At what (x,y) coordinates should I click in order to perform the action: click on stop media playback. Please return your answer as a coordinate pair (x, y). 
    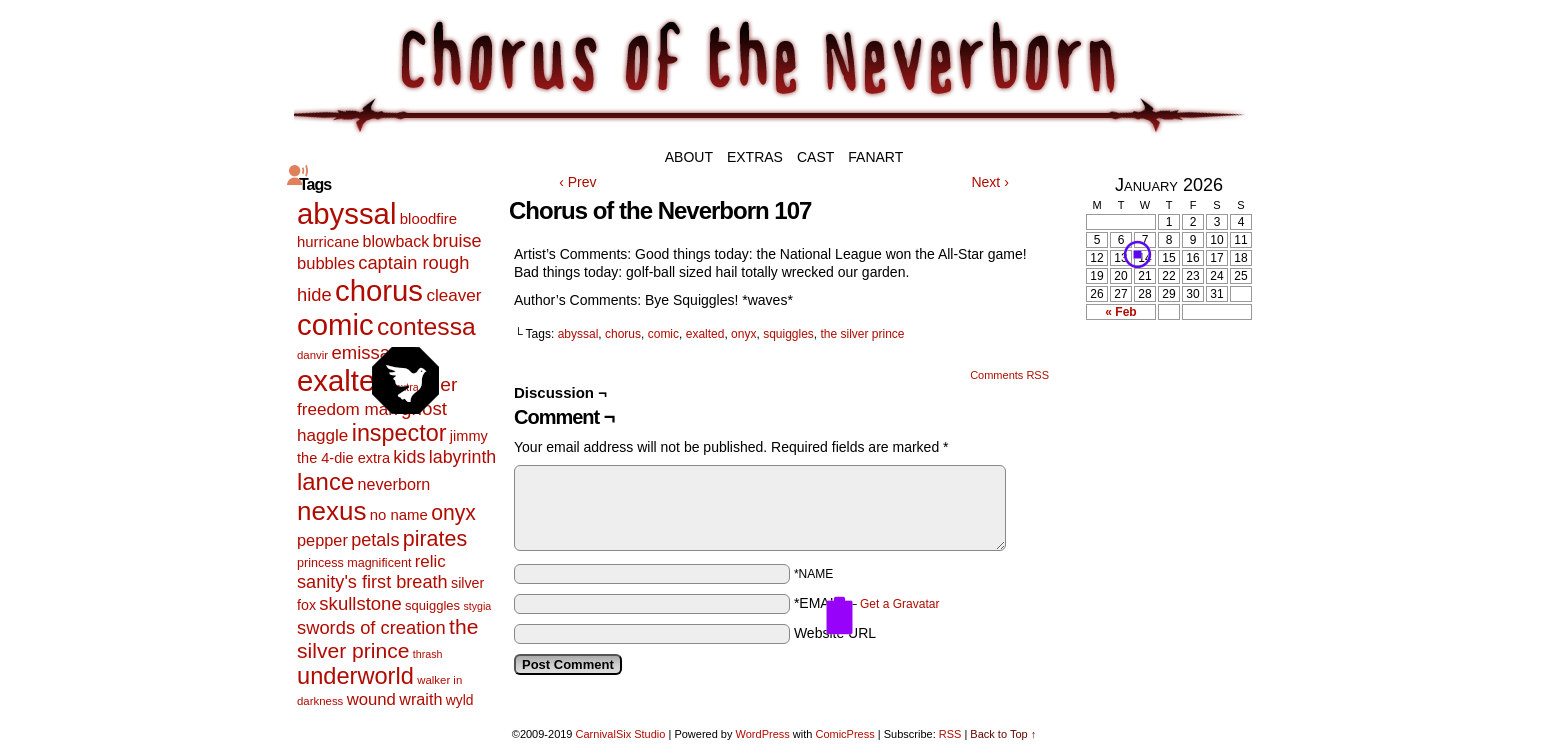
    Looking at the image, I should click on (1137, 254).